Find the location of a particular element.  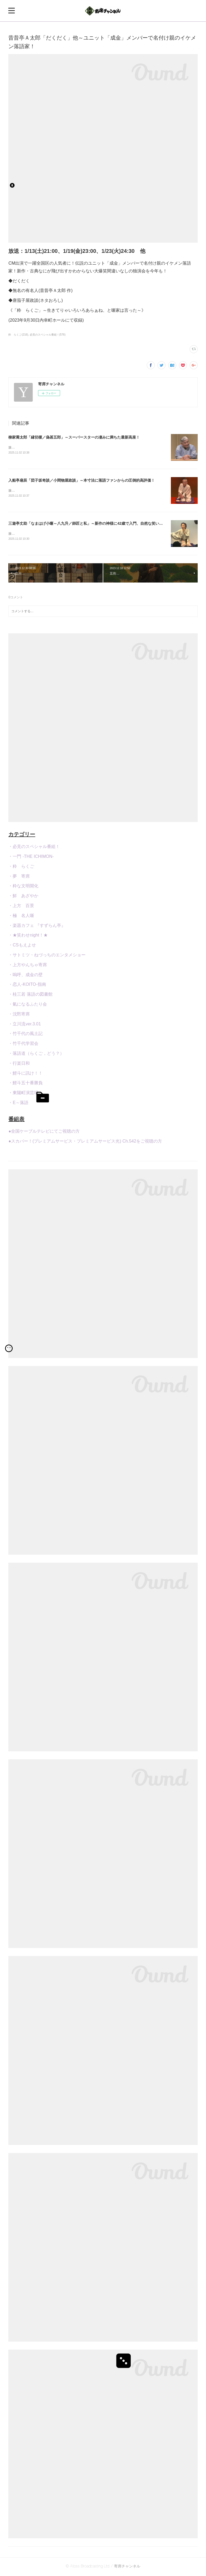

select option A in a multiple choice interface is located at coordinates (12, 185).